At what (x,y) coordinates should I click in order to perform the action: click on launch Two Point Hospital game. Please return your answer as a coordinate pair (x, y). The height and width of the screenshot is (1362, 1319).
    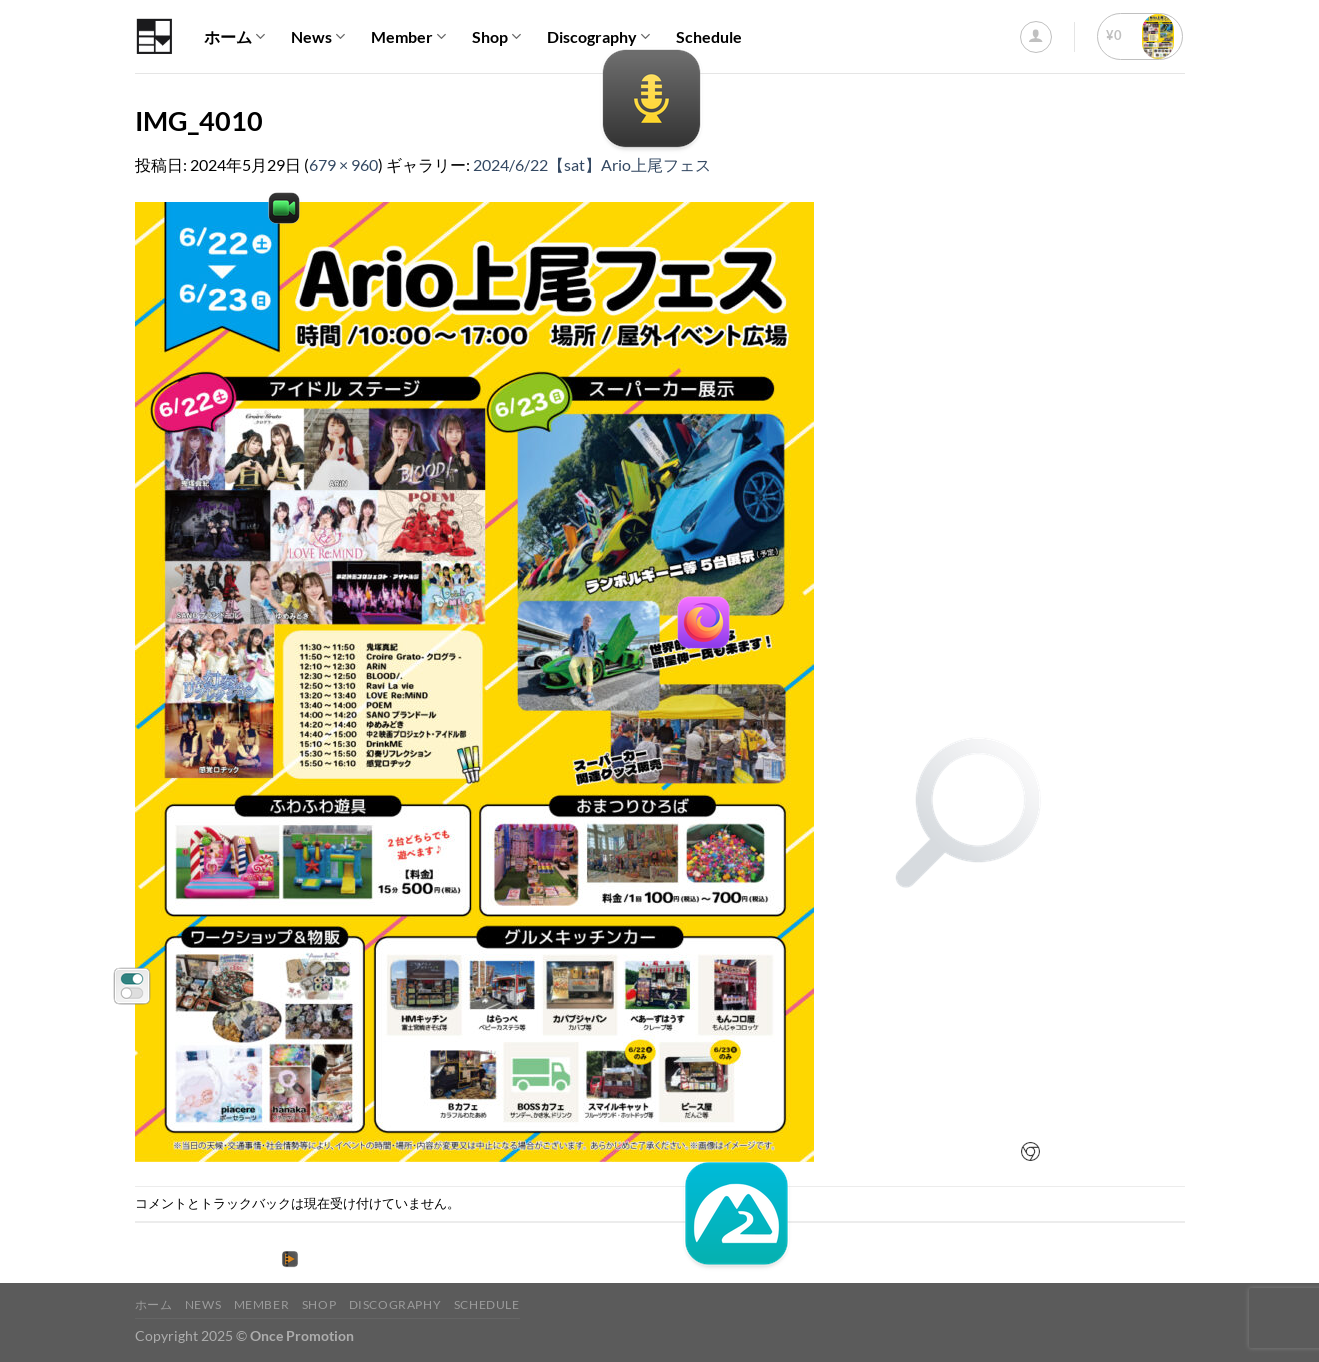
    Looking at the image, I should click on (736, 1213).